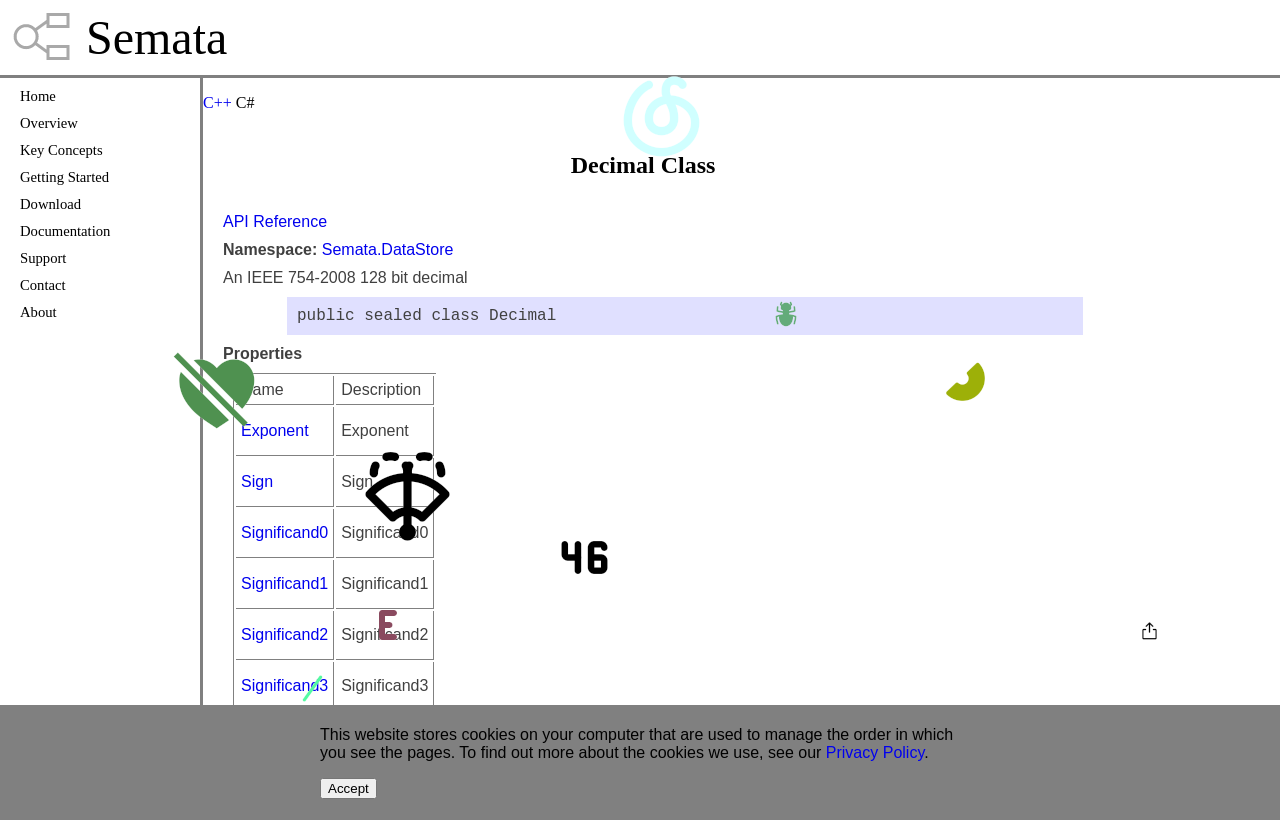  What do you see at coordinates (312, 688) in the screenshot?
I see `indicates a disabled or unavailable feature` at bounding box center [312, 688].